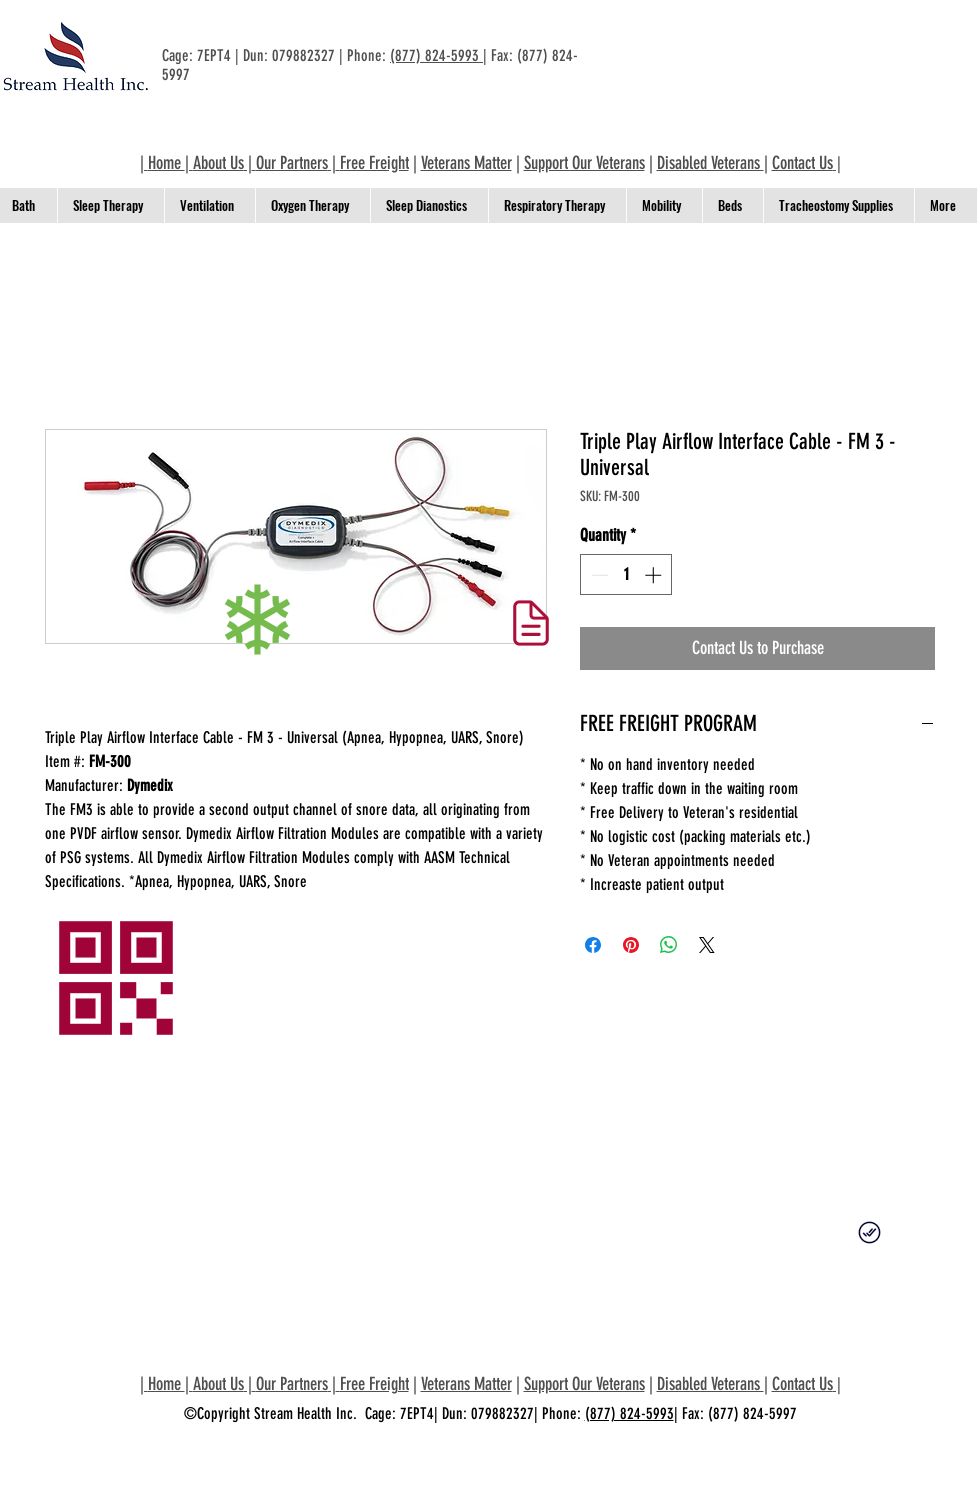  Describe the element at coordinates (531, 623) in the screenshot. I see `view document details` at that location.